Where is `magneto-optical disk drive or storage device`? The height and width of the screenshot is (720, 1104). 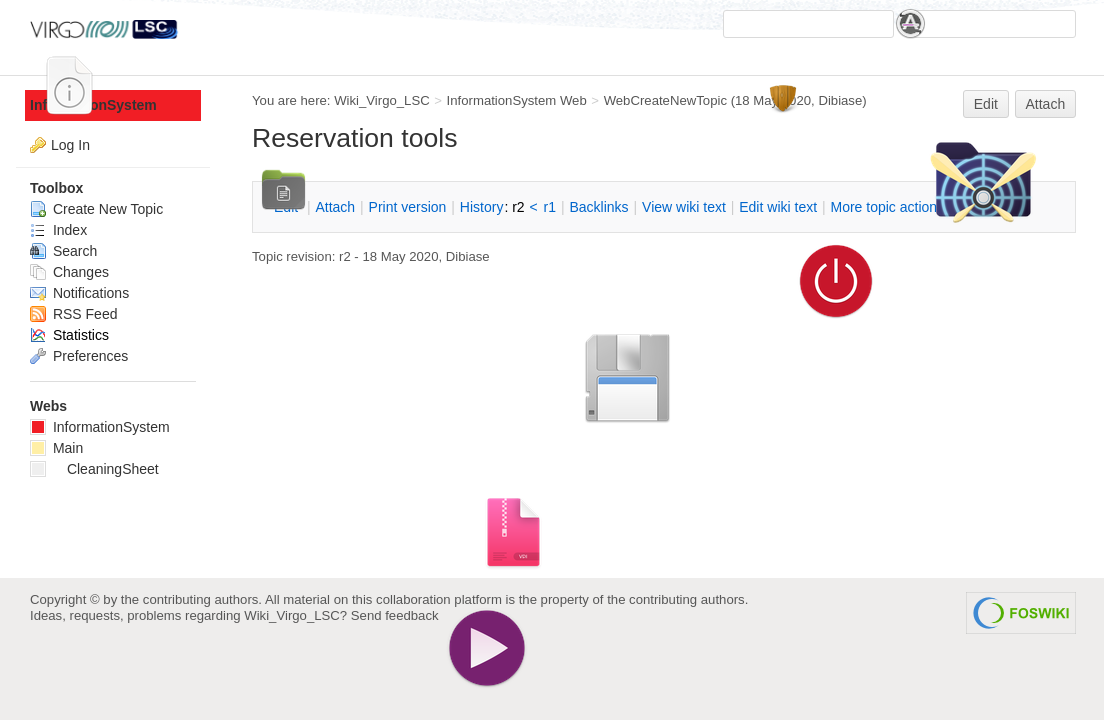
magneto-optical disk drive or storage device is located at coordinates (627, 378).